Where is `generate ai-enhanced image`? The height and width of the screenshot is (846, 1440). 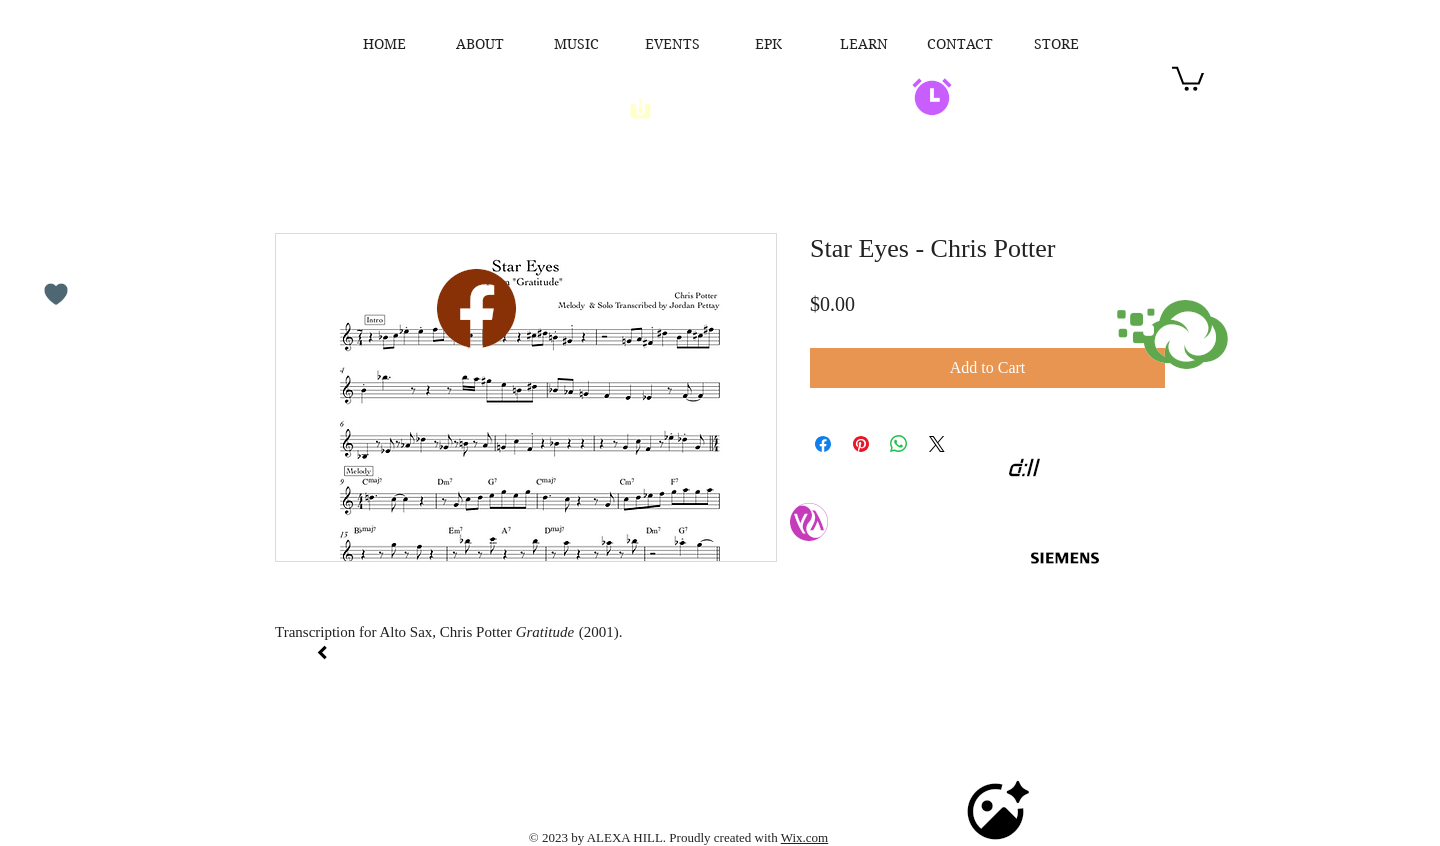 generate ai-enhanced image is located at coordinates (995, 811).